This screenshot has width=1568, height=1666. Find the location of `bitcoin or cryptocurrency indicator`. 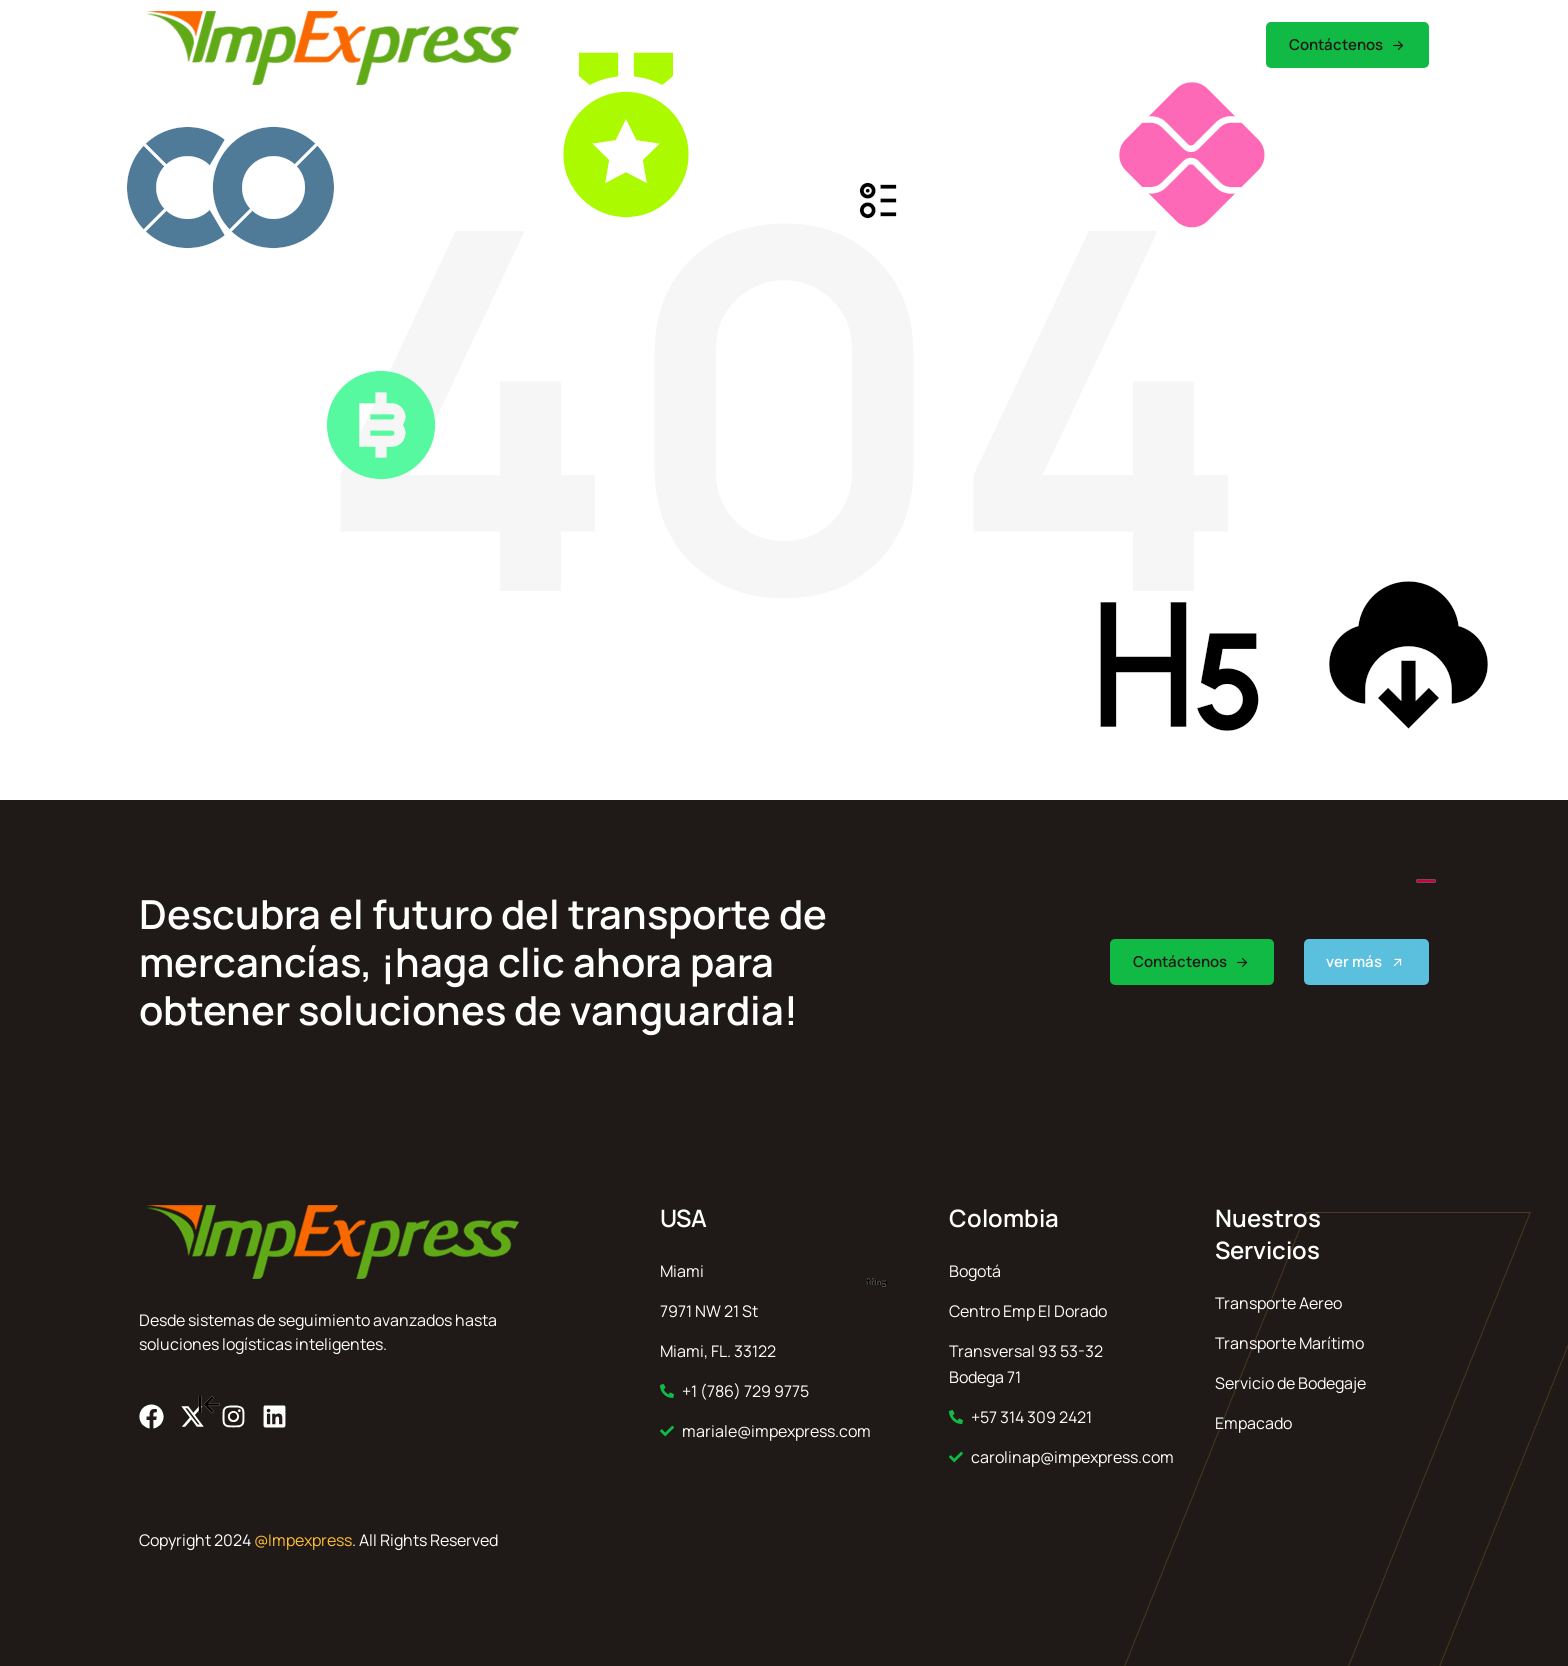

bitcoin or cryptocurrency indicator is located at coordinates (381, 425).